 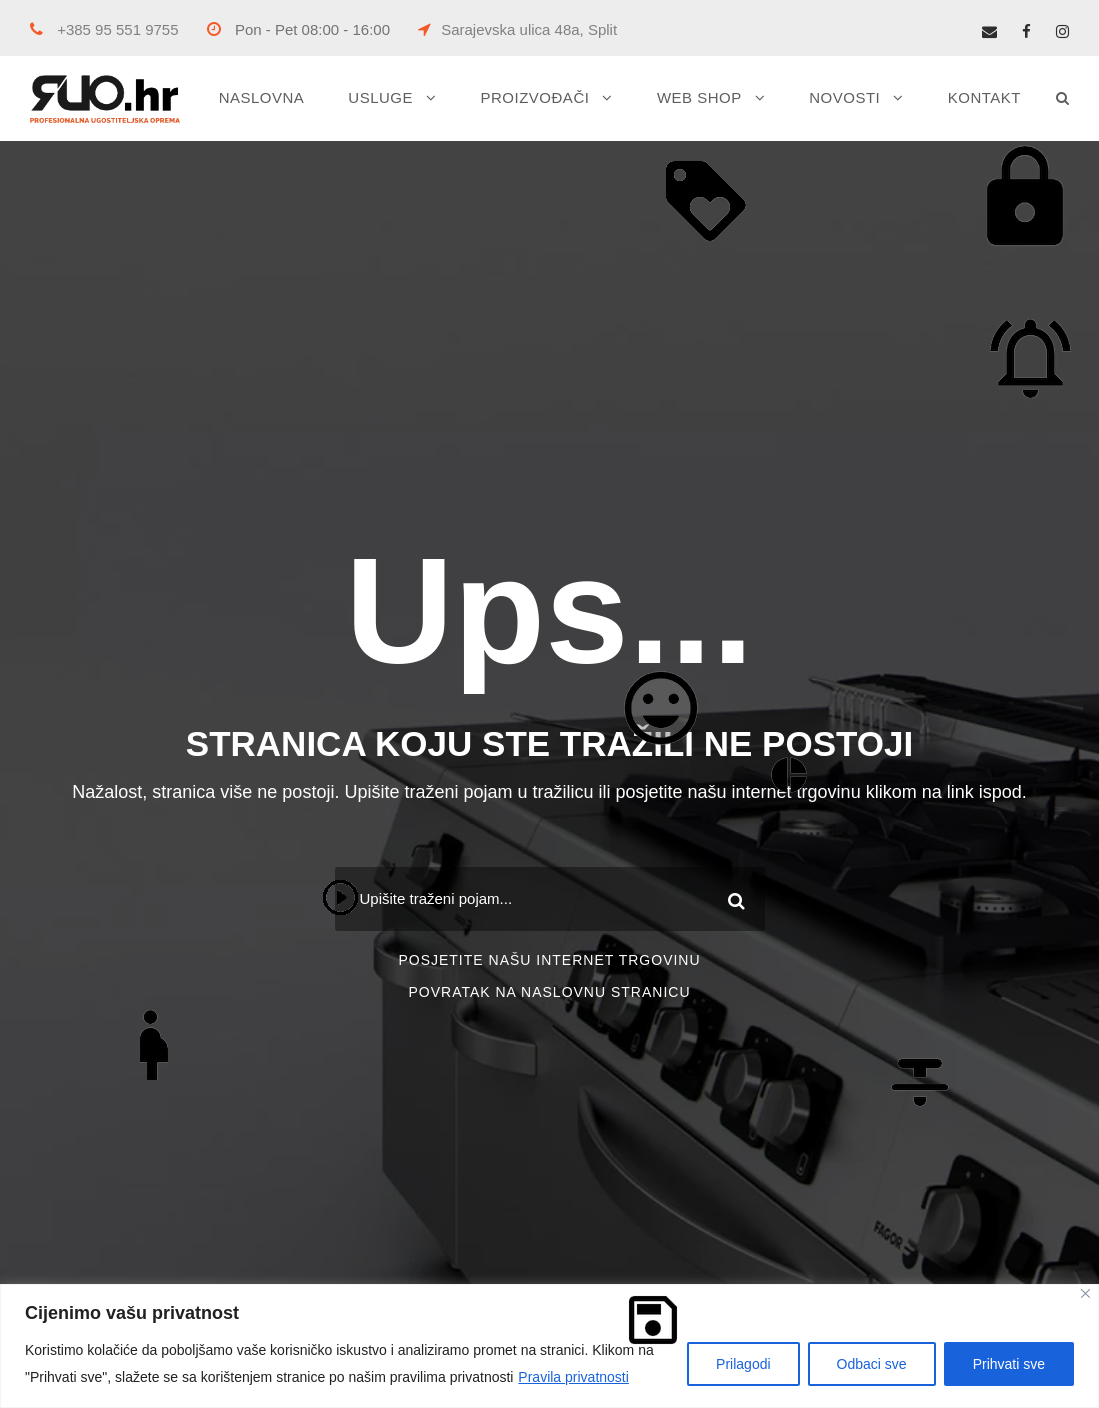 I want to click on indicates new or active notifications, so click(x=1030, y=357).